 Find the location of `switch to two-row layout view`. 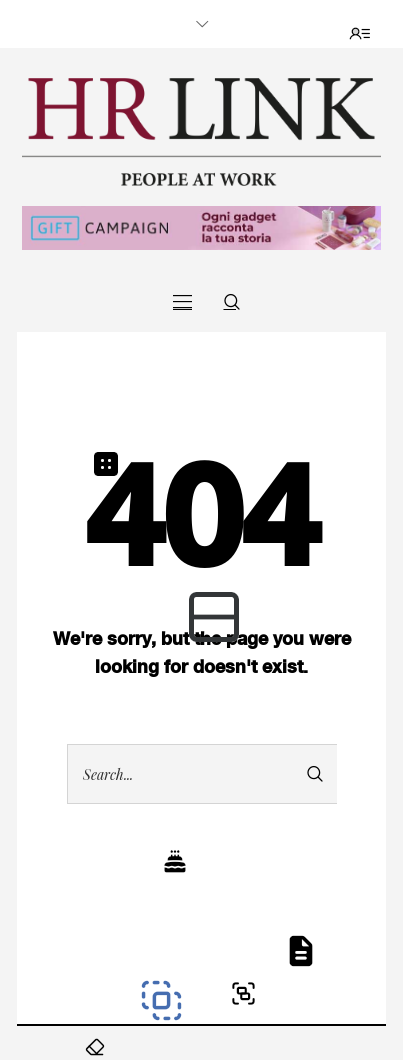

switch to two-row layout view is located at coordinates (214, 617).